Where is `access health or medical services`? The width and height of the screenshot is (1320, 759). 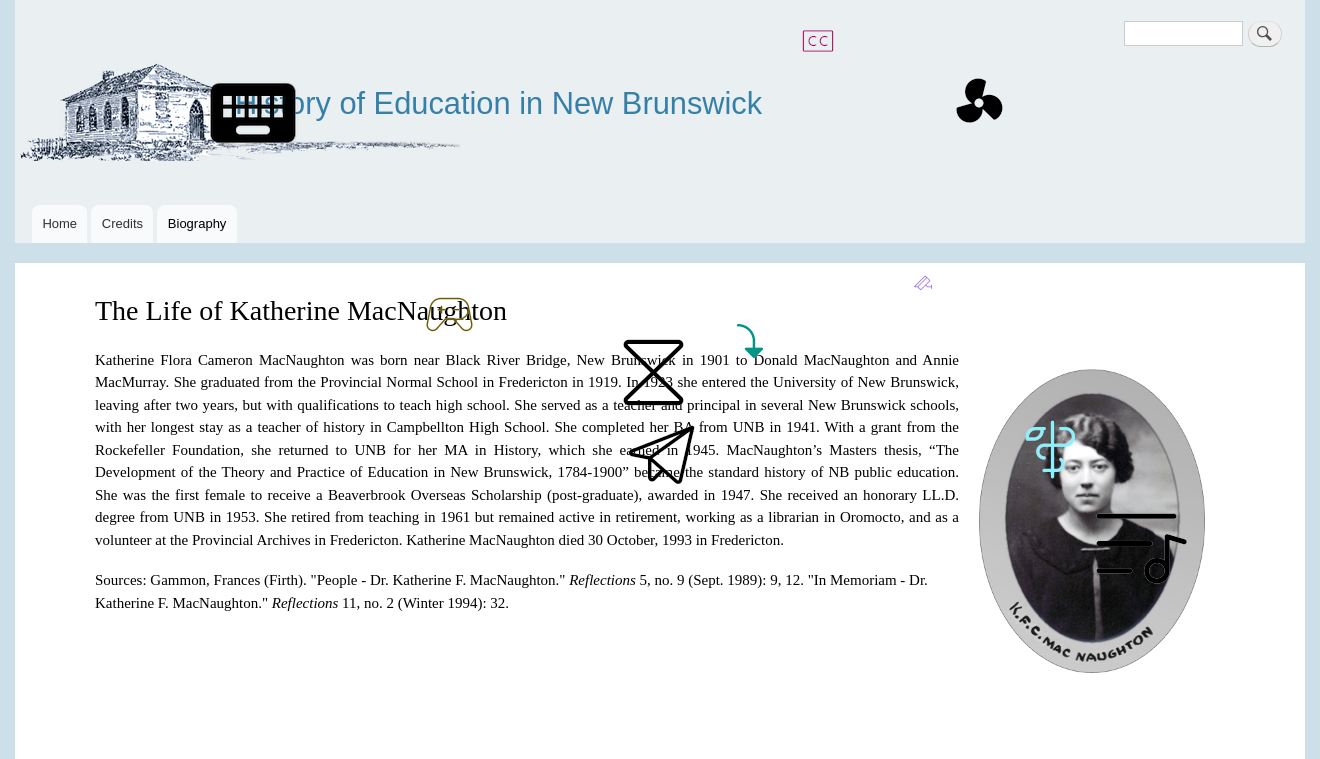 access health or medical services is located at coordinates (1052, 449).